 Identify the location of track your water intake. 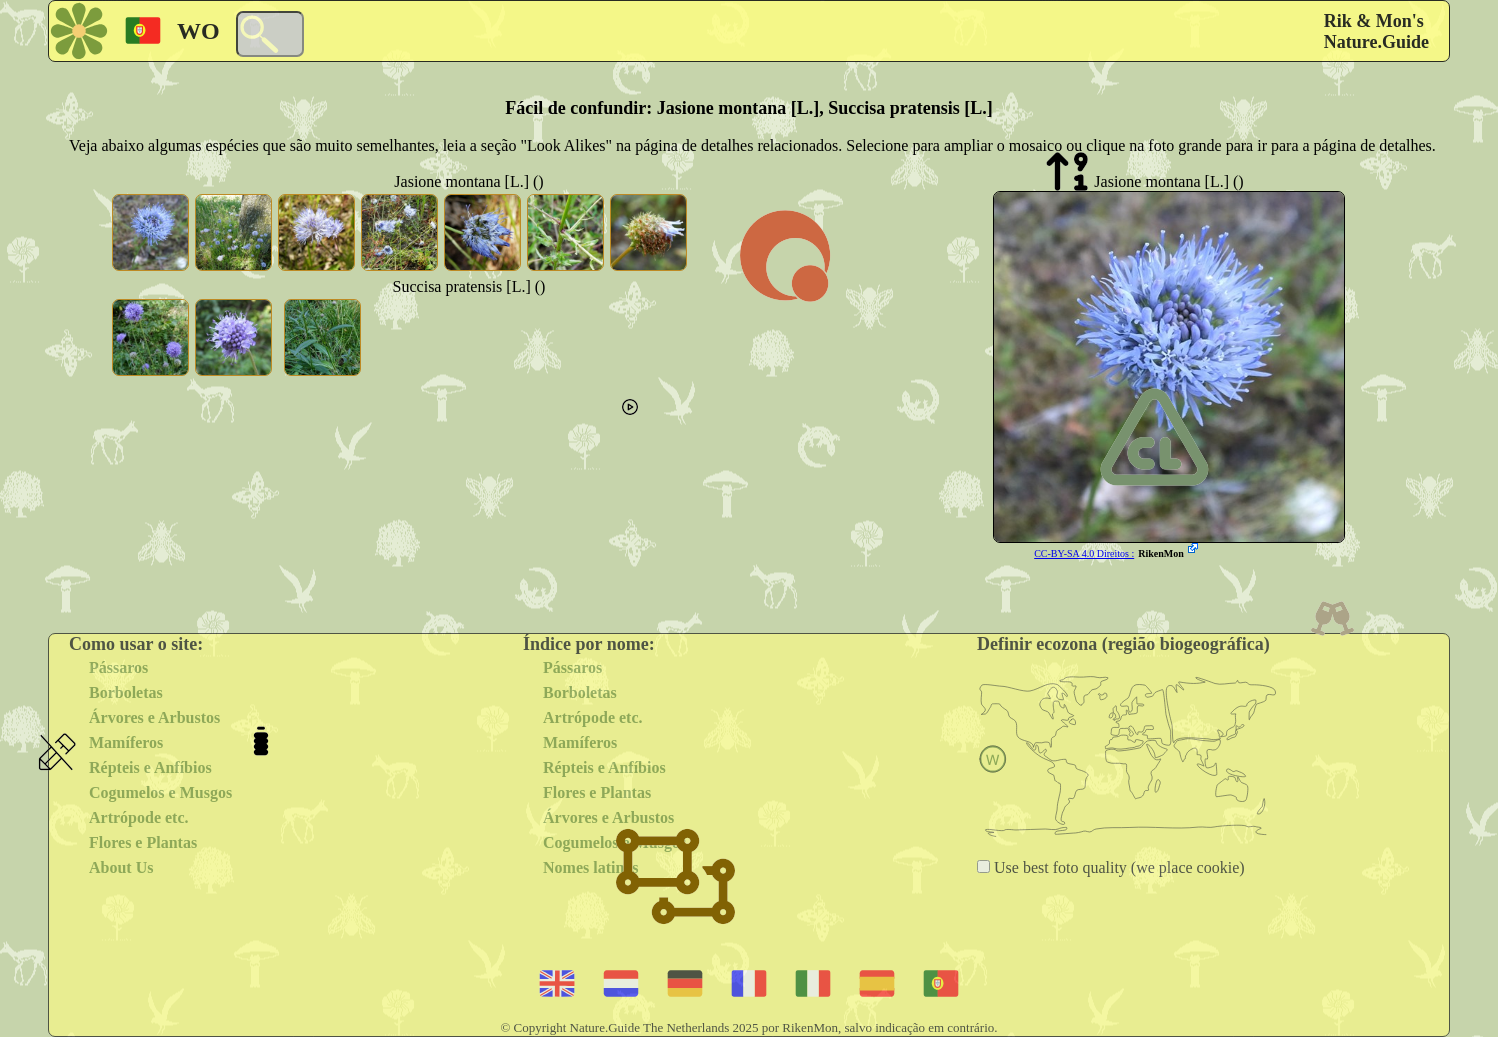
(261, 741).